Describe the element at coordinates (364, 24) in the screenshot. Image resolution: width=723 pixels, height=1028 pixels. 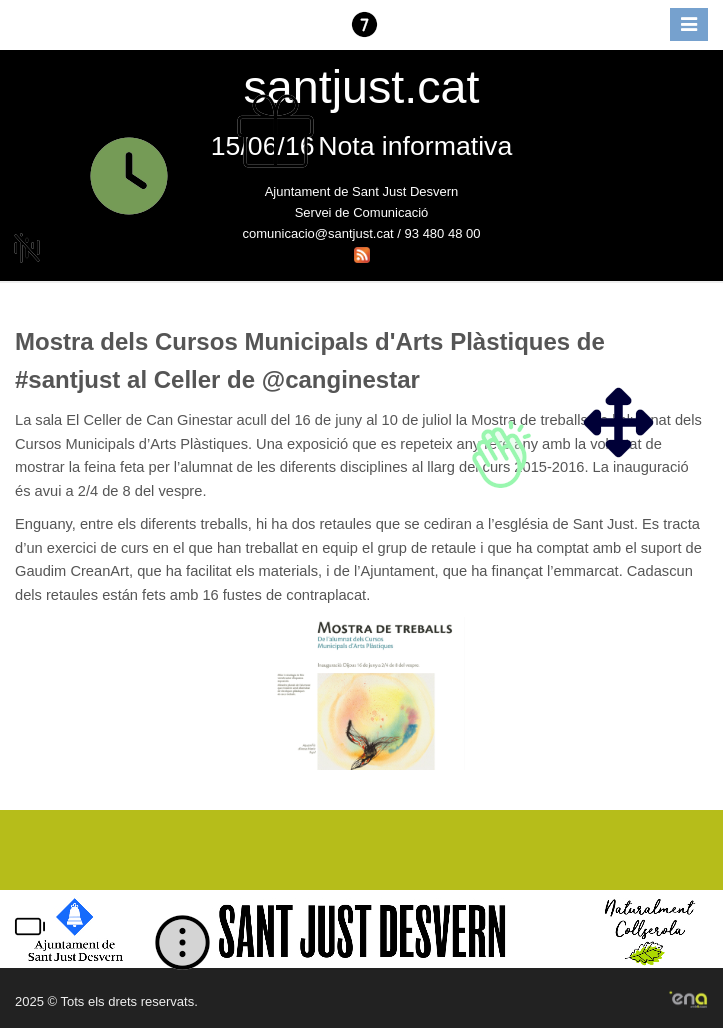
I see `indicates step 7 in a multi-step process` at that location.